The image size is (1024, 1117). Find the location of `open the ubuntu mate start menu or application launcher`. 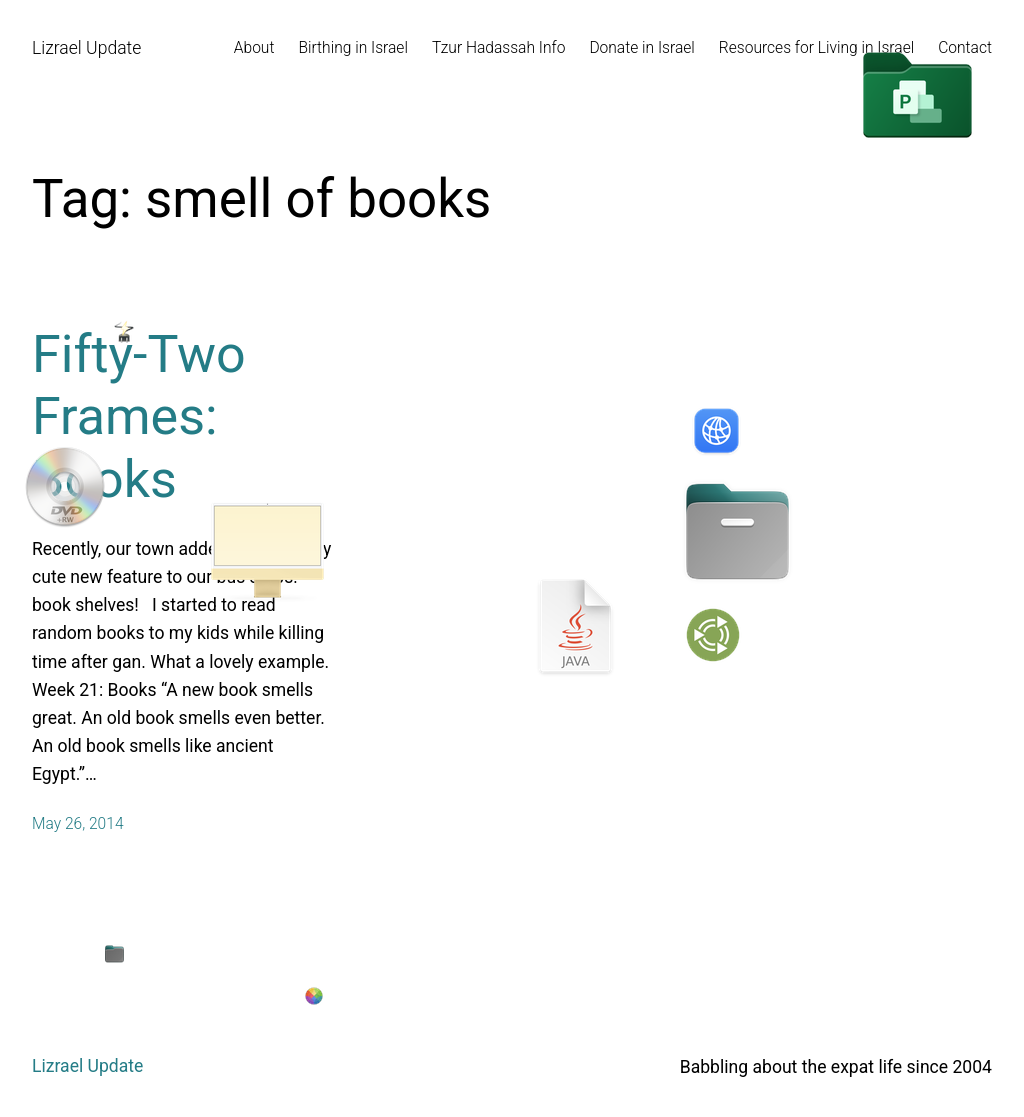

open the ubuntu mate start menu or application launcher is located at coordinates (713, 635).